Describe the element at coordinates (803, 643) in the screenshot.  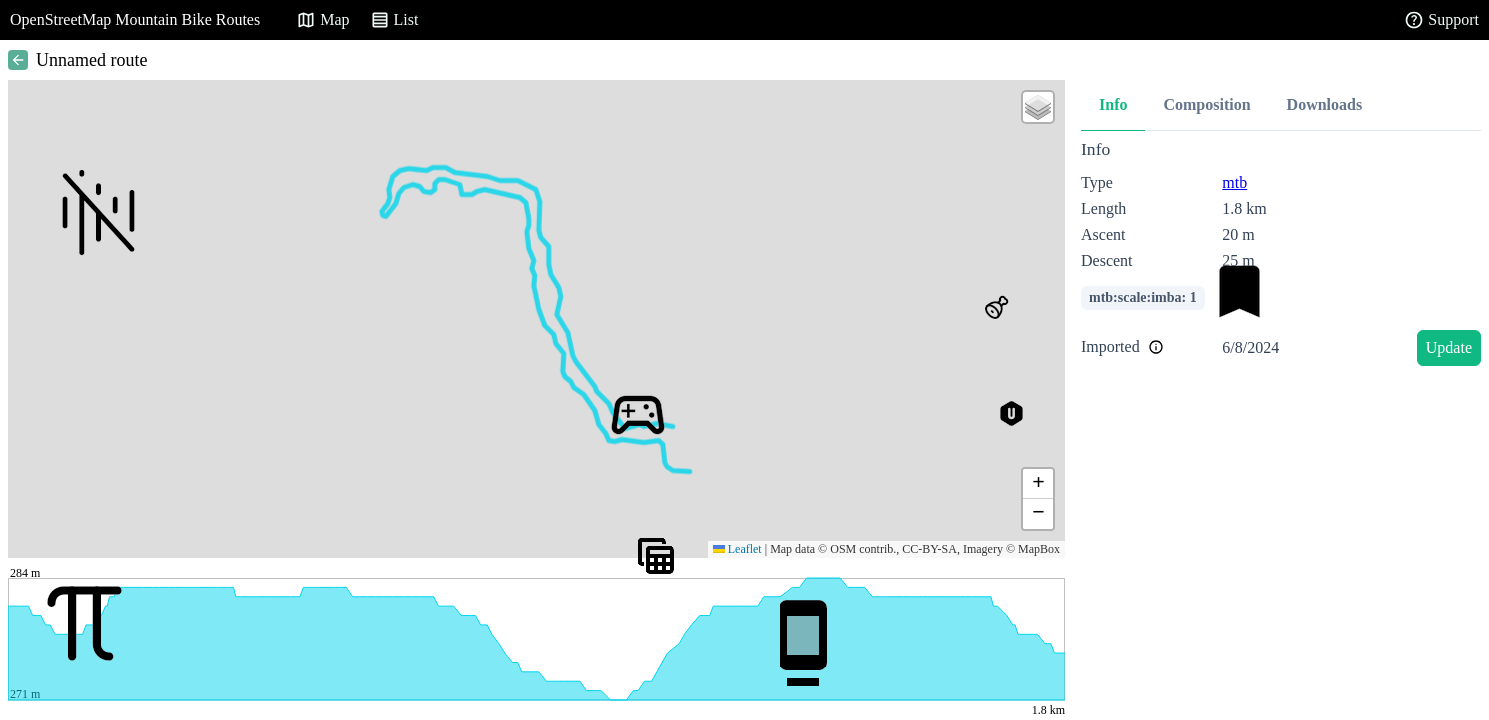
I see `dock your device to an external station` at that location.